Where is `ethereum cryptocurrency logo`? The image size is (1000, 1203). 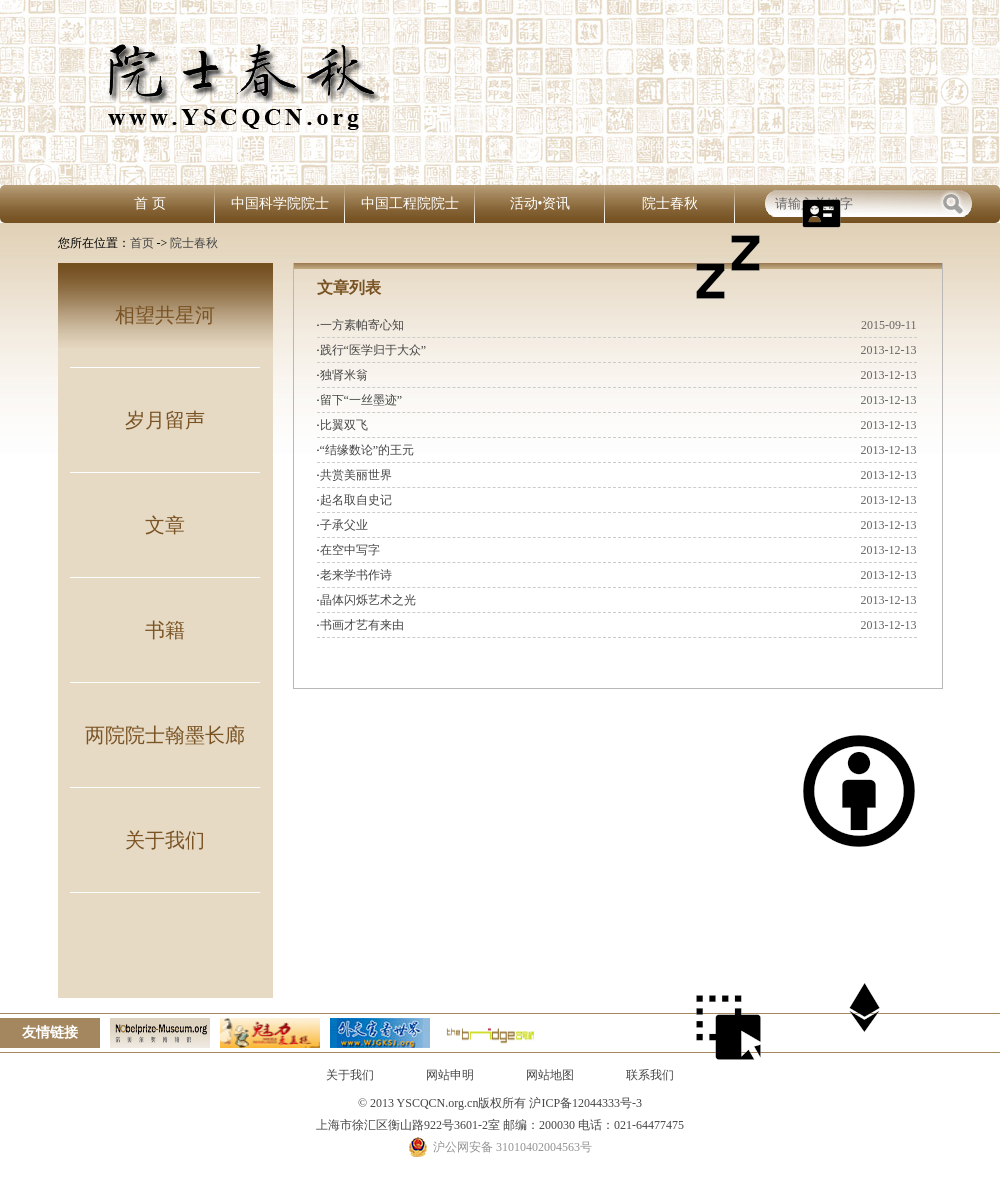 ethereum cryptocurrency logo is located at coordinates (864, 1007).